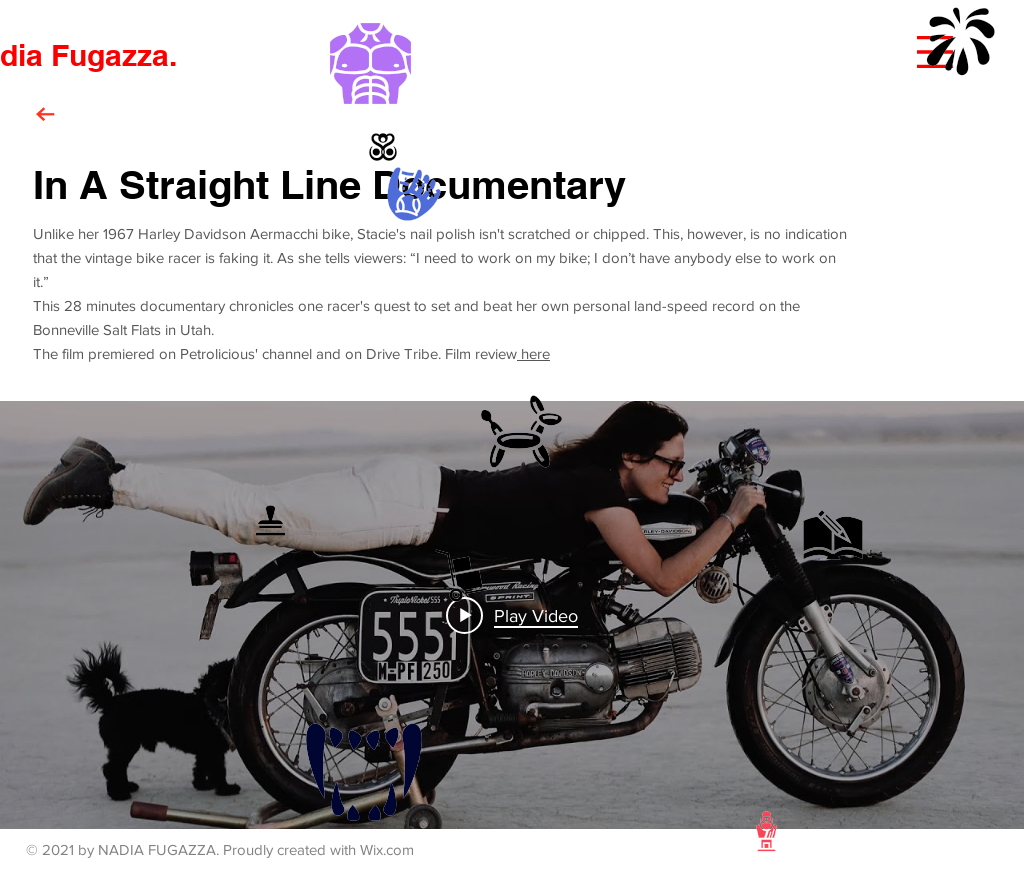 The image size is (1024, 891). Describe the element at coordinates (521, 431) in the screenshot. I see `access party or celebration features` at that location.